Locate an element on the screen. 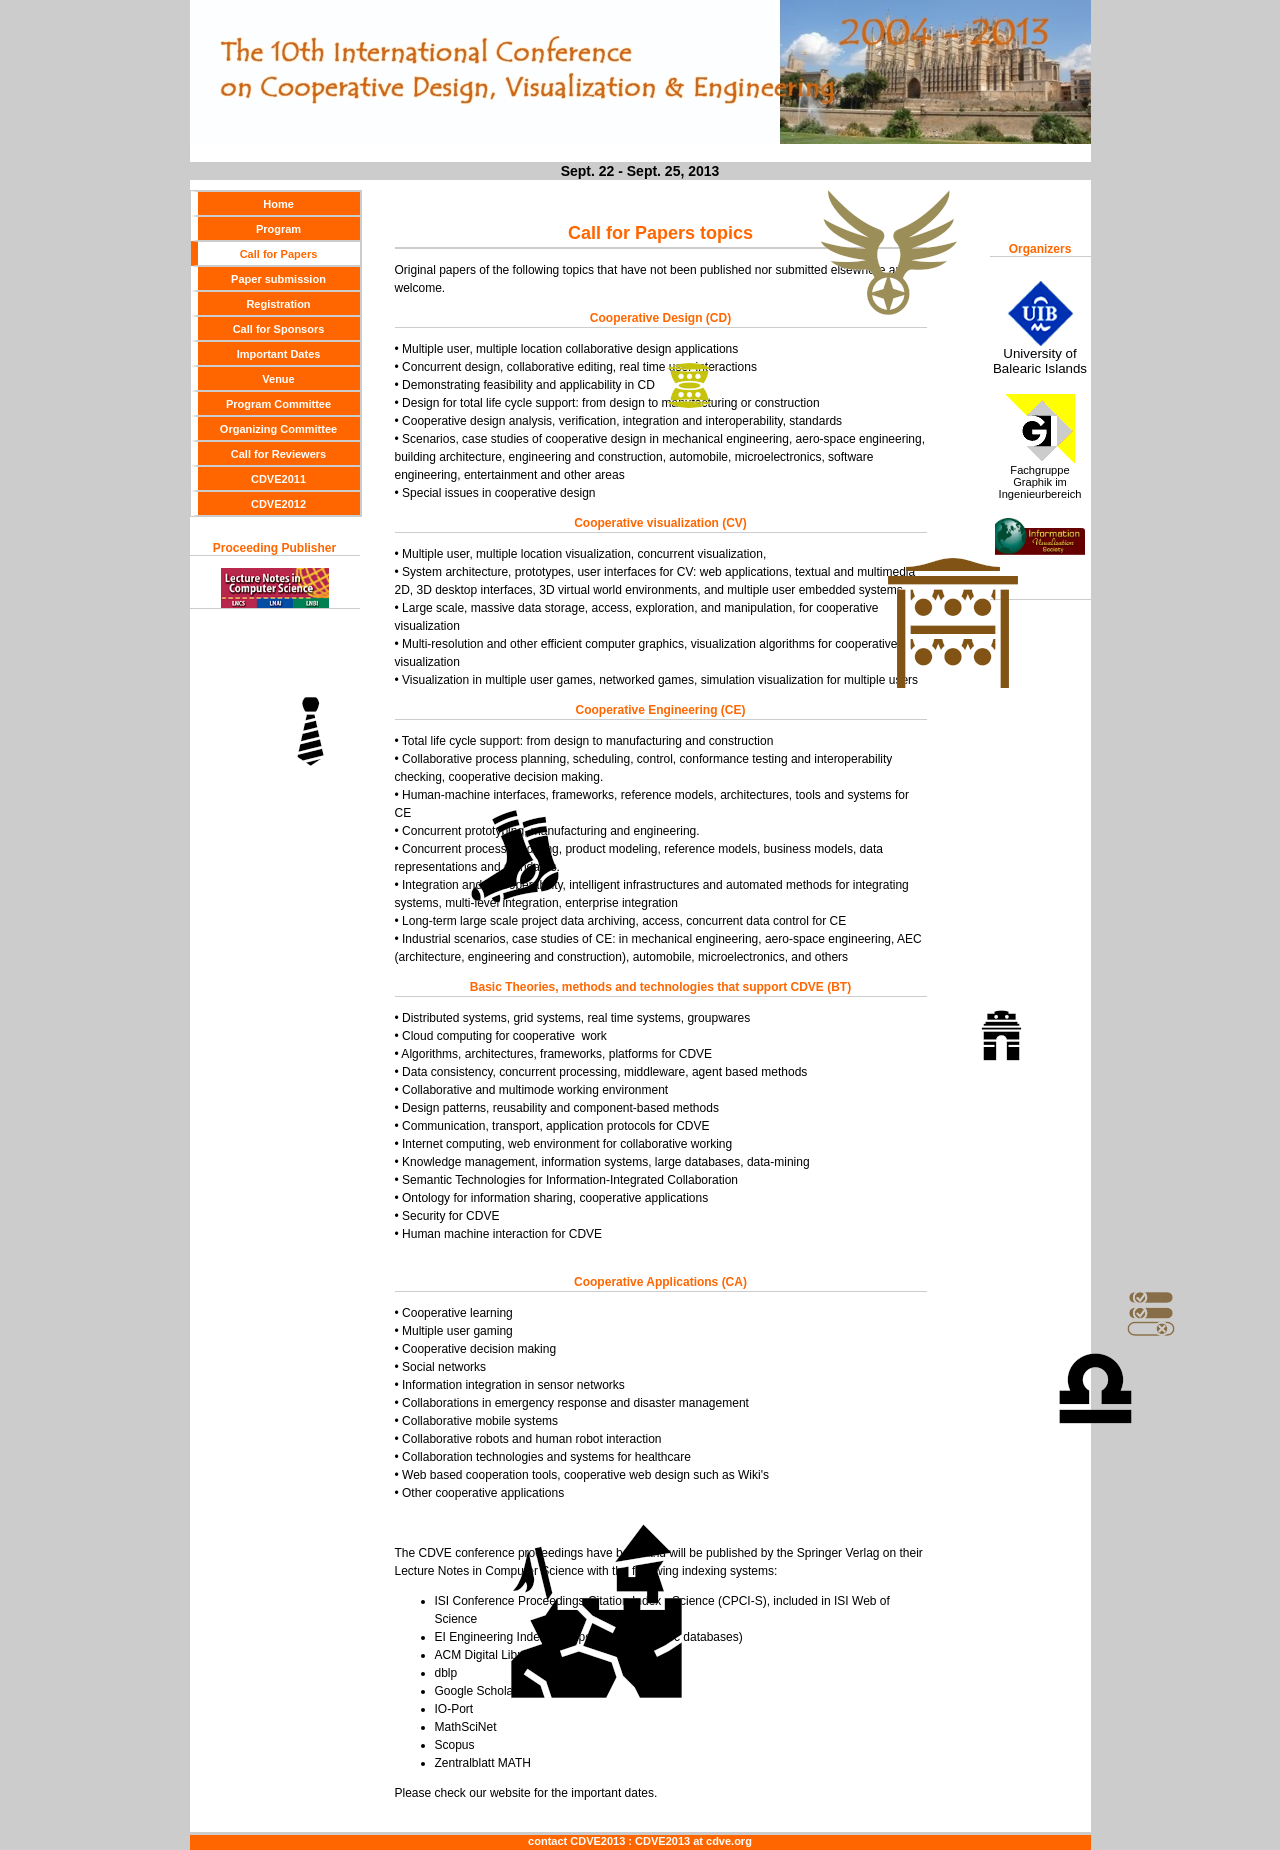 The width and height of the screenshot is (1280, 1850). access traditional percussion instruments is located at coordinates (953, 623).